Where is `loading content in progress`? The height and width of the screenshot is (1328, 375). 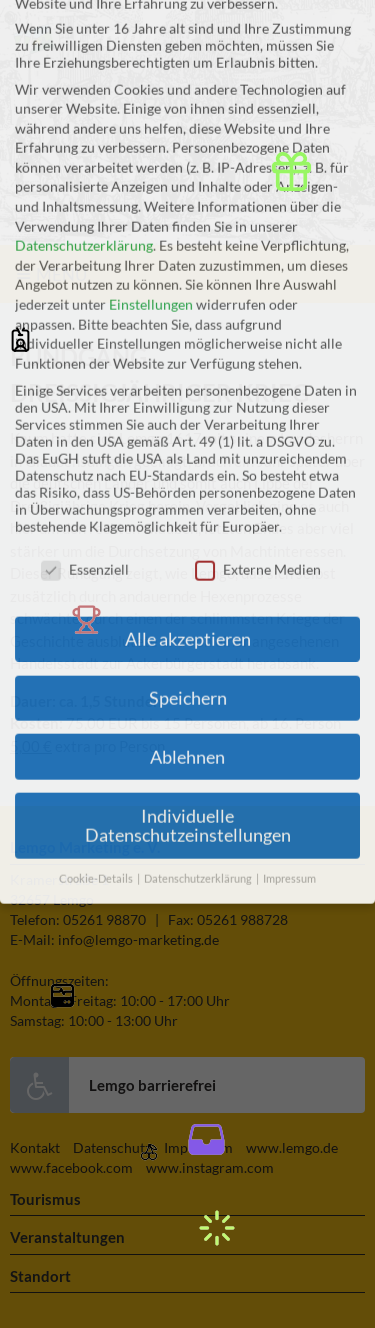
loading content in progress is located at coordinates (217, 1228).